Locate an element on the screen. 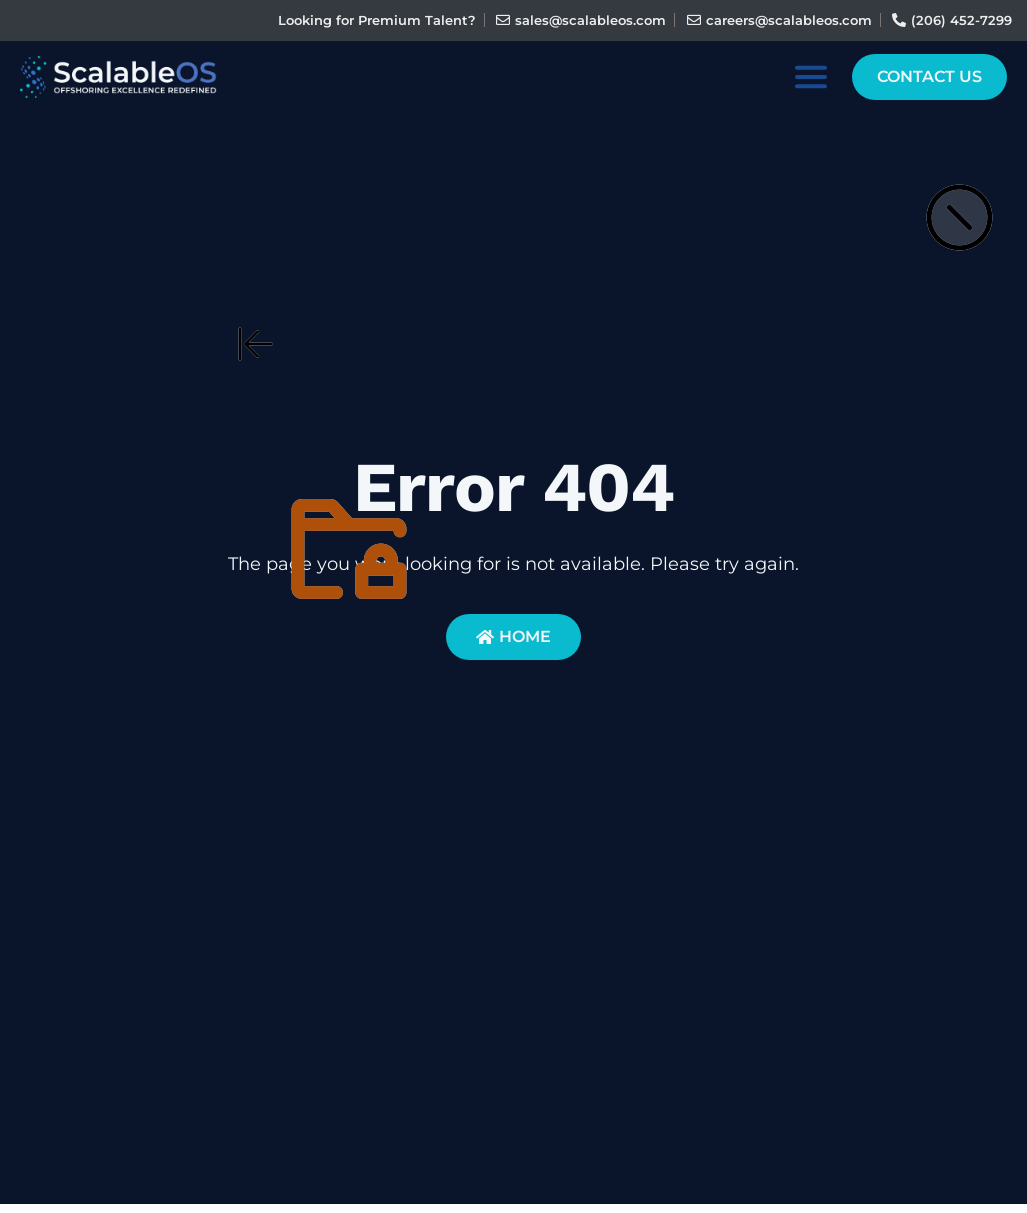 Image resolution: width=1027 pixels, height=1213 pixels. indicates a prohibited or restricted action is located at coordinates (959, 217).